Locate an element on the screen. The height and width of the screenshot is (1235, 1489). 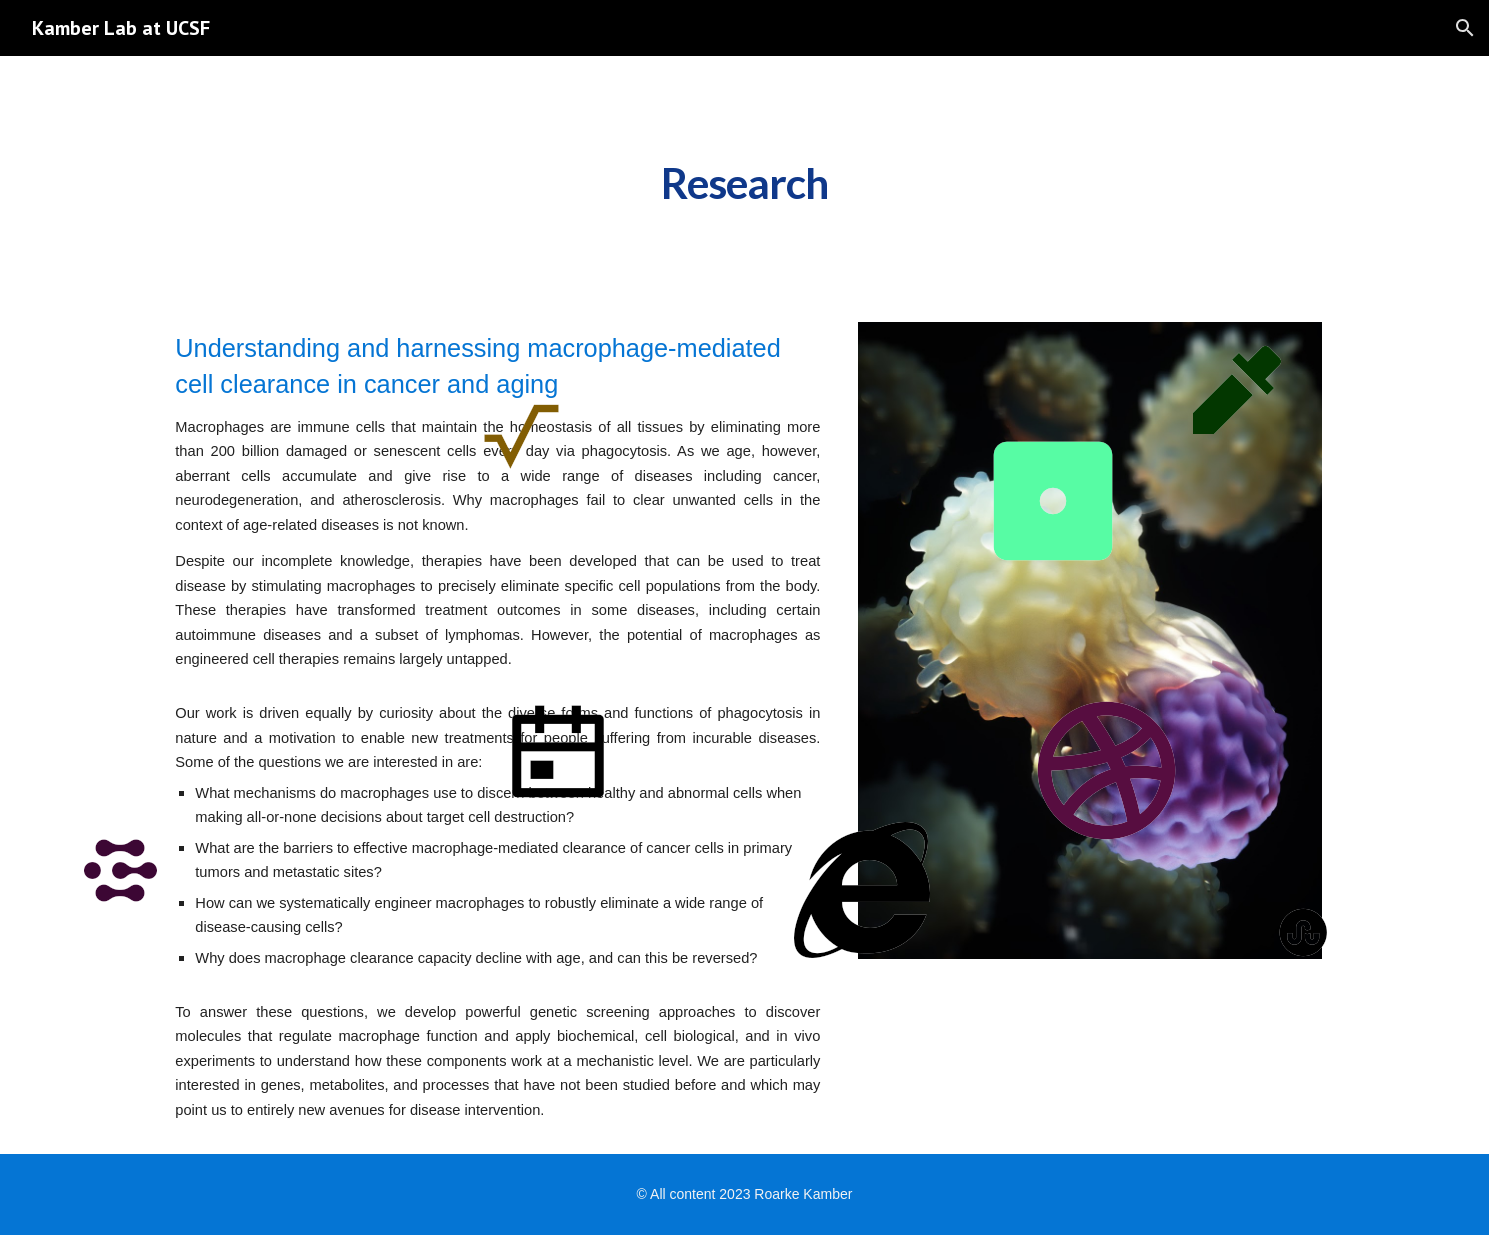
access square root or radical function in calculator is located at coordinates (521, 434).